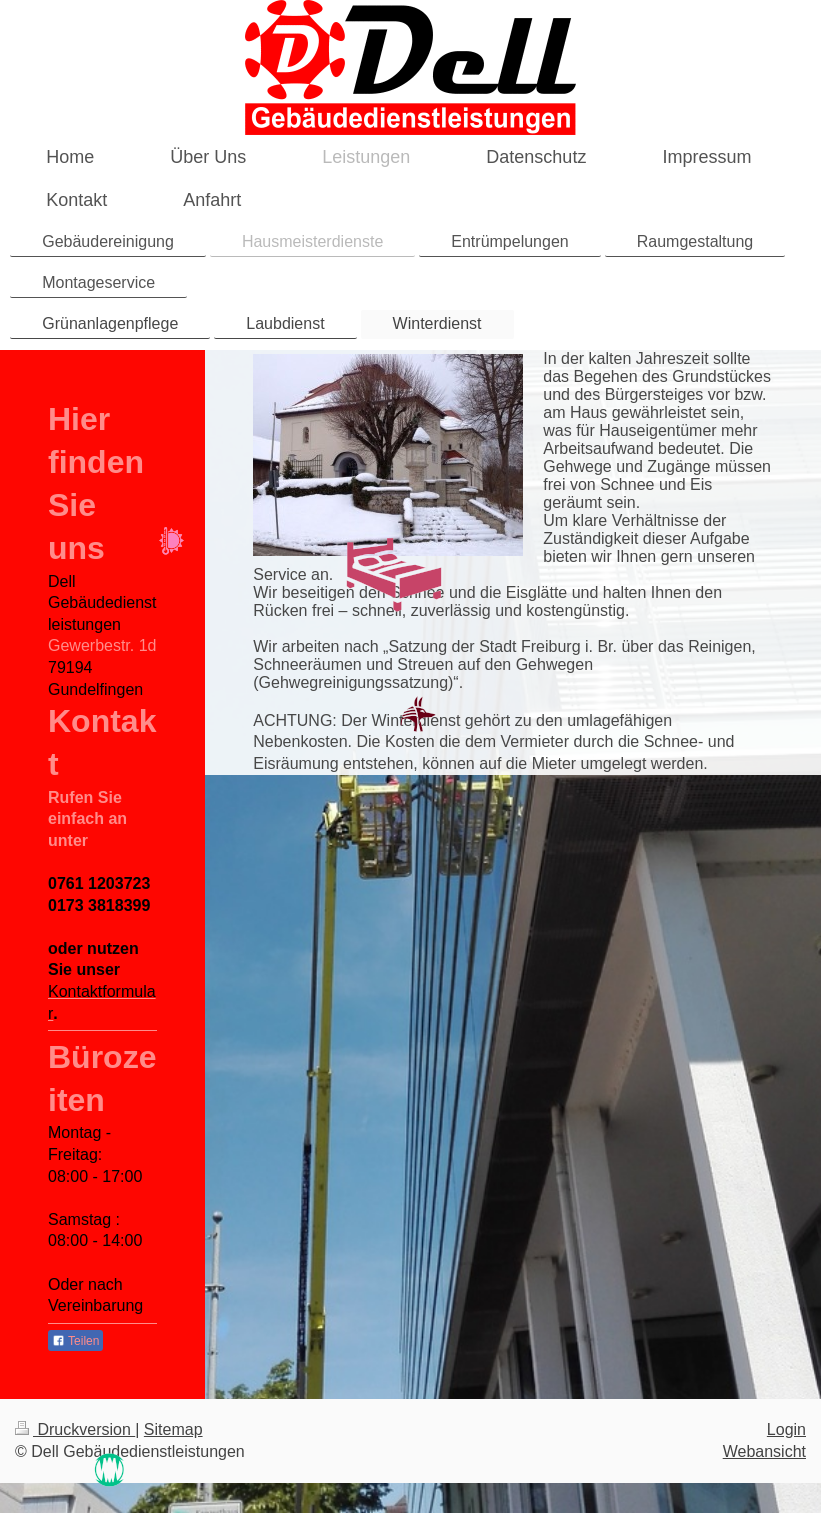  What do you see at coordinates (418, 714) in the screenshot?
I see `select anubis character or deity` at bounding box center [418, 714].